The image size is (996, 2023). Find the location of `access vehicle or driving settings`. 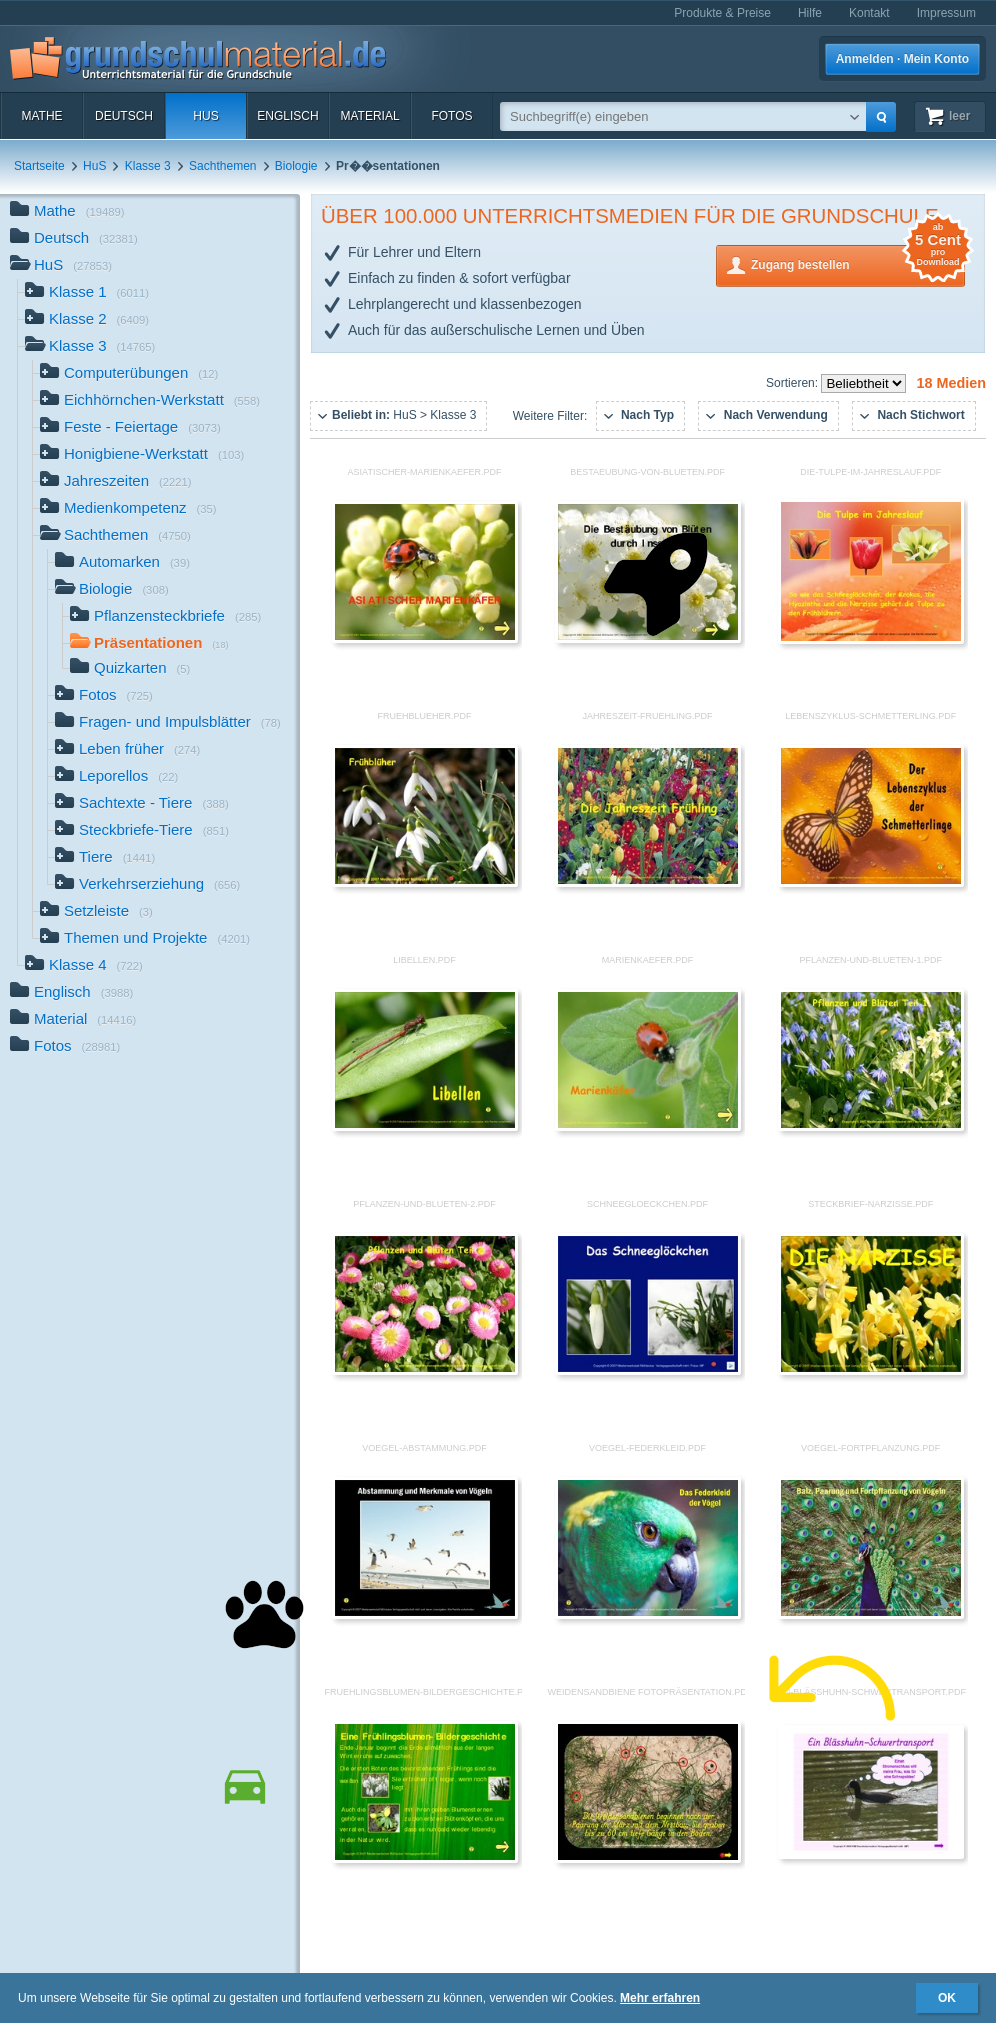

access vehicle or driving settings is located at coordinates (245, 1787).